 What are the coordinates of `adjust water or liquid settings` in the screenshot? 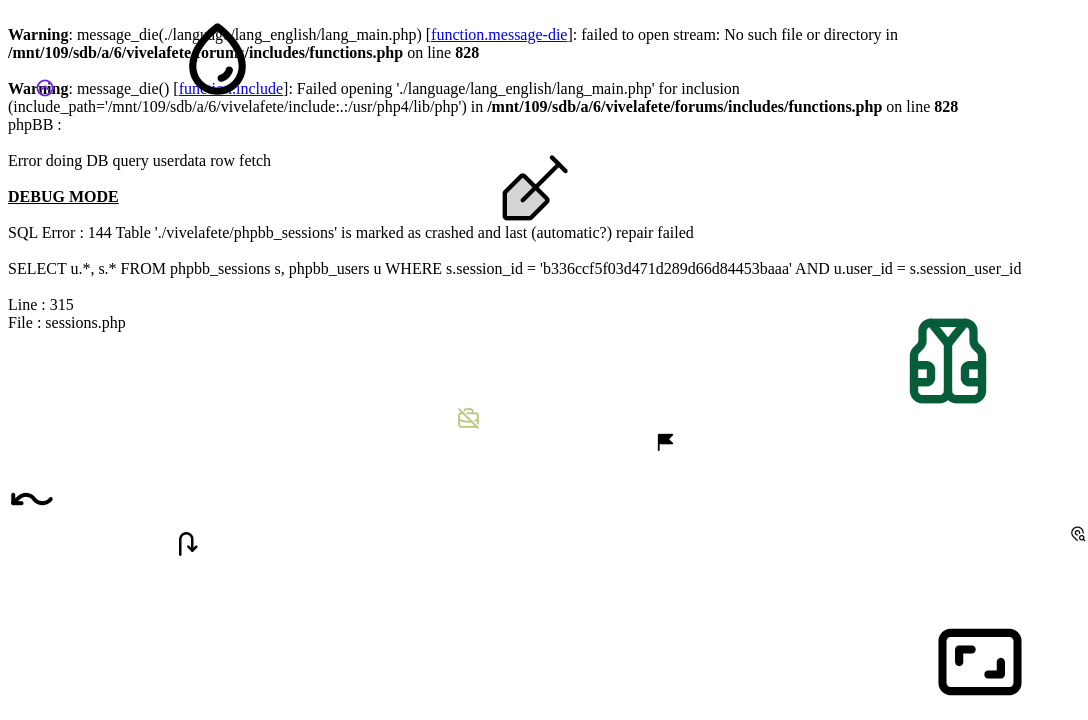 It's located at (217, 61).